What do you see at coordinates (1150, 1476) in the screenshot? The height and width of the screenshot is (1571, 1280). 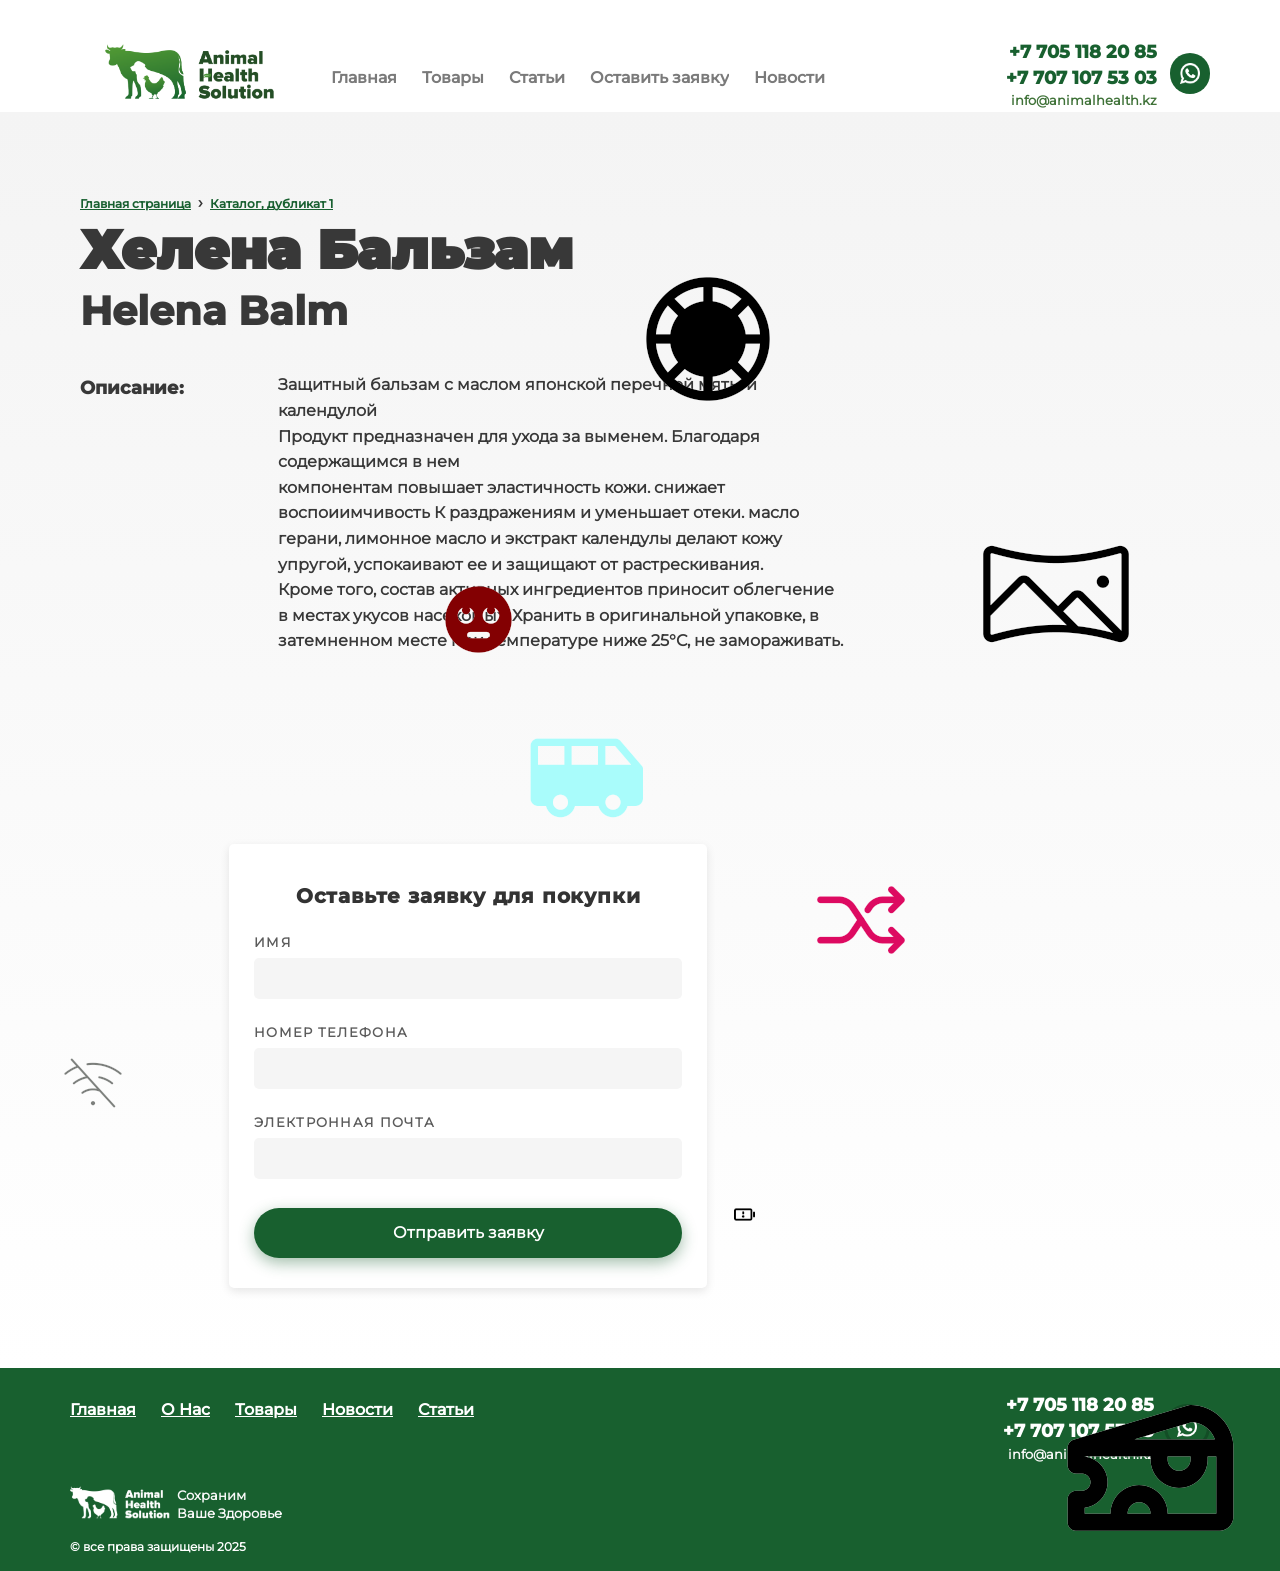 I see `indicates dairy or cheese product category` at bounding box center [1150, 1476].